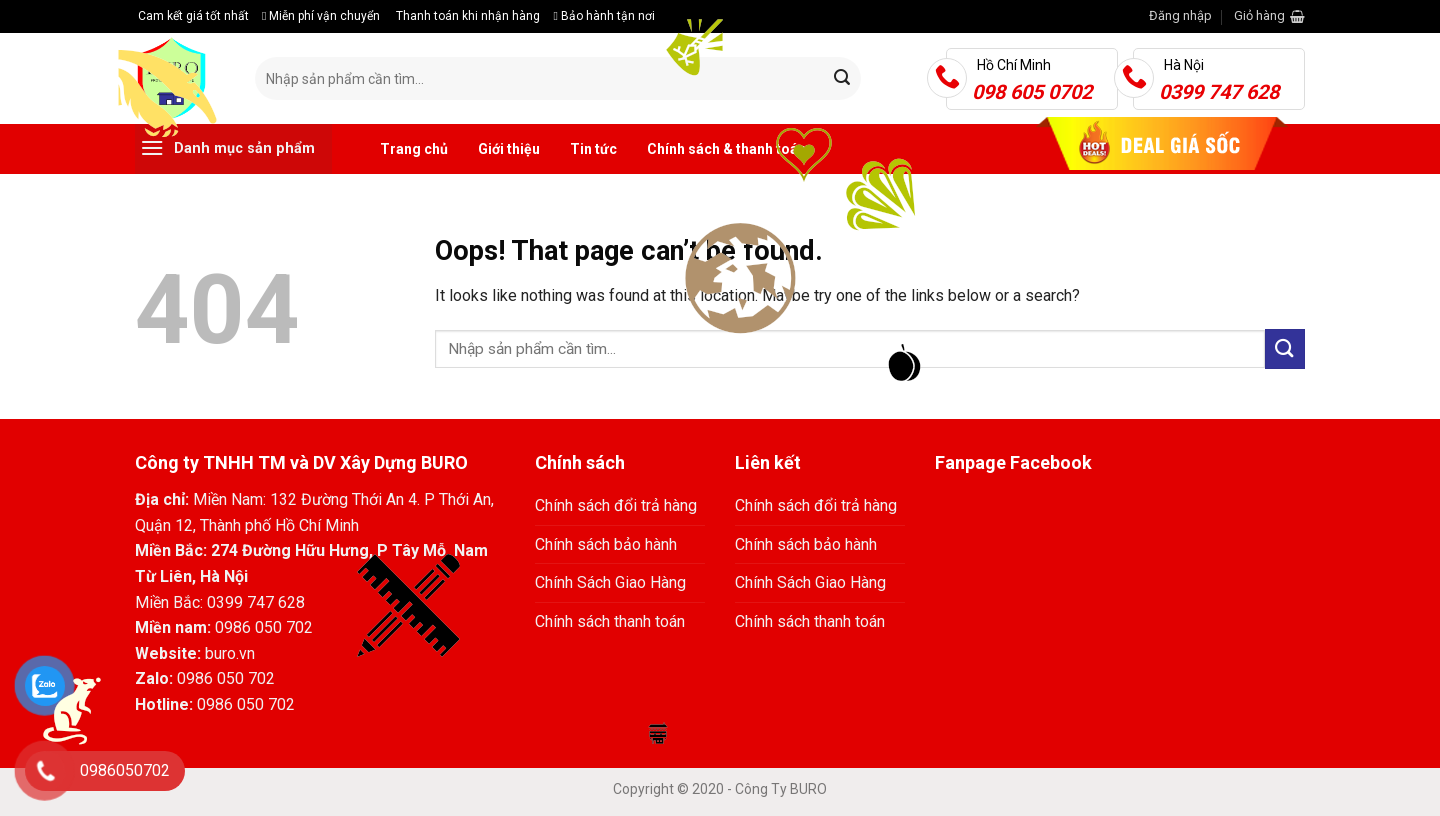 The image size is (1440, 816). Describe the element at coordinates (881, 194) in the screenshot. I see `select claw or slash attack ability` at that location.